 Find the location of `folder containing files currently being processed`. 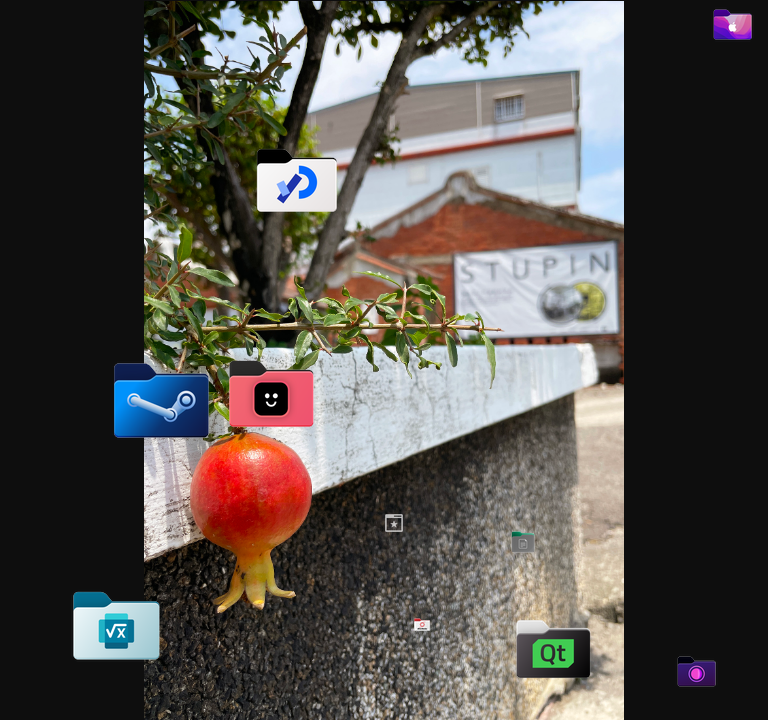

folder containing files currently being processed is located at coordinates (296, 182).